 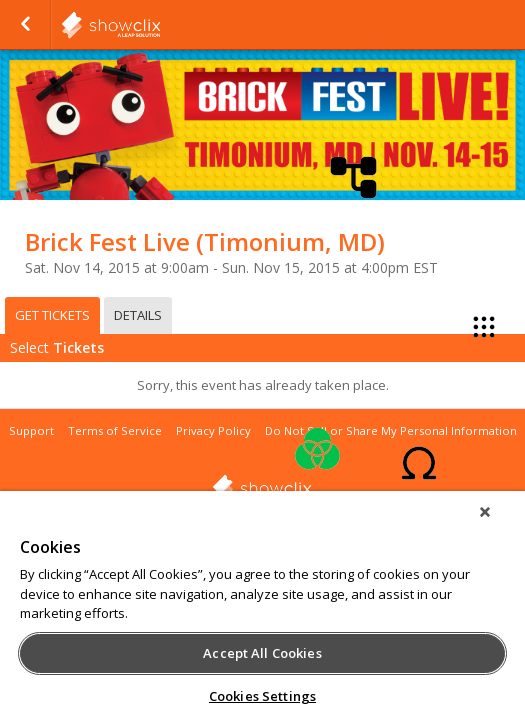 What do you see at coordinates (419, 464) in the screenshot?
I see `represents the omega symbol in mathematical or scientific contexts` at bounding box center [419, 464].